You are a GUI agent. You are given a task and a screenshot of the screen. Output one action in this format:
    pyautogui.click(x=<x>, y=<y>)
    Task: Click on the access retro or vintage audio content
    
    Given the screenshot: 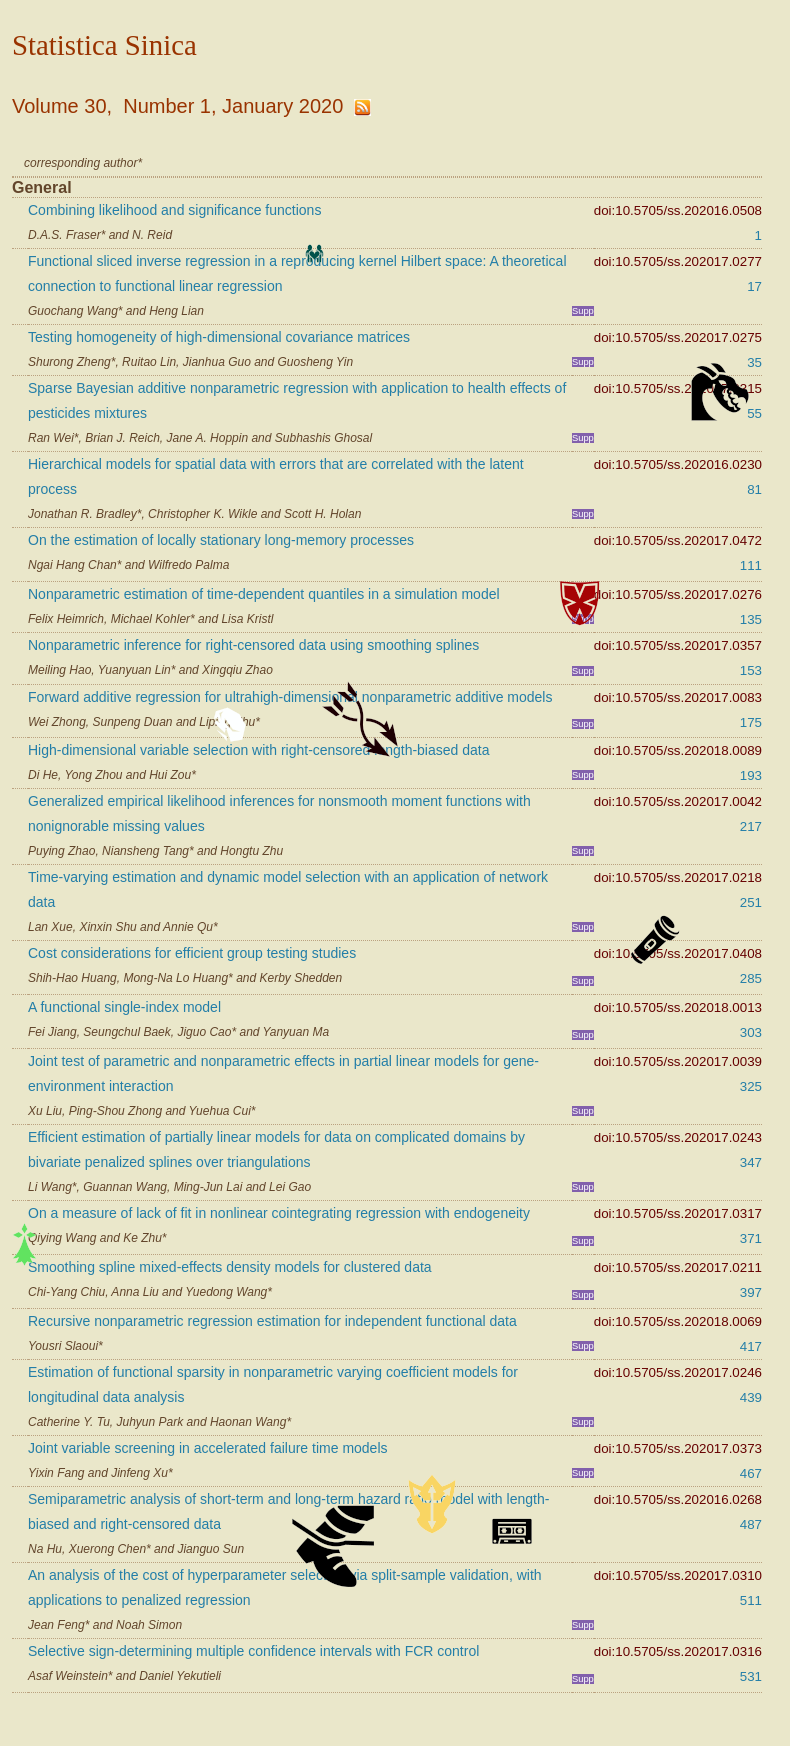 What is the action you would take?
    pyautogui.click(x=512, y=1532)
    